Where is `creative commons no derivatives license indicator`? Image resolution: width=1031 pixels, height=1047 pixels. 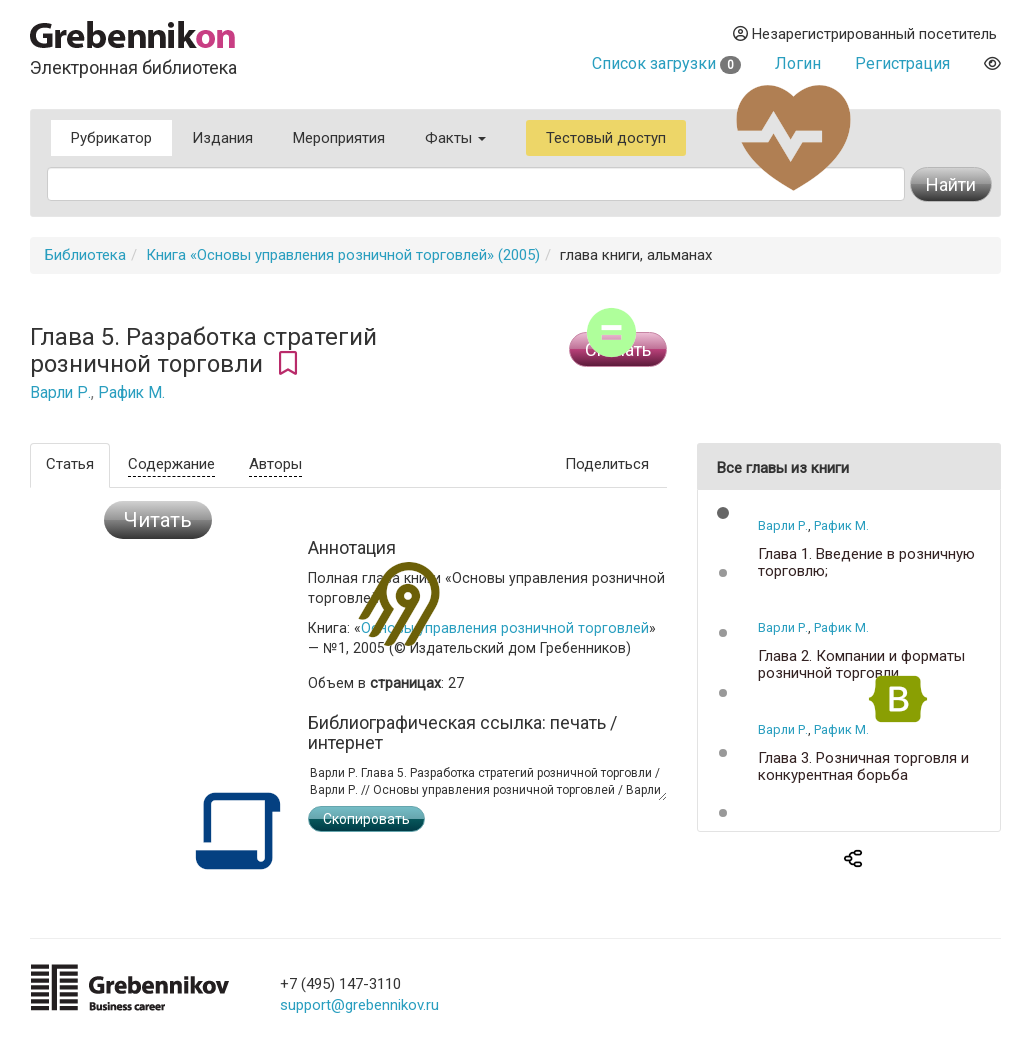 creative commons no derivatives license indicator is located at coordinates (611, 332).